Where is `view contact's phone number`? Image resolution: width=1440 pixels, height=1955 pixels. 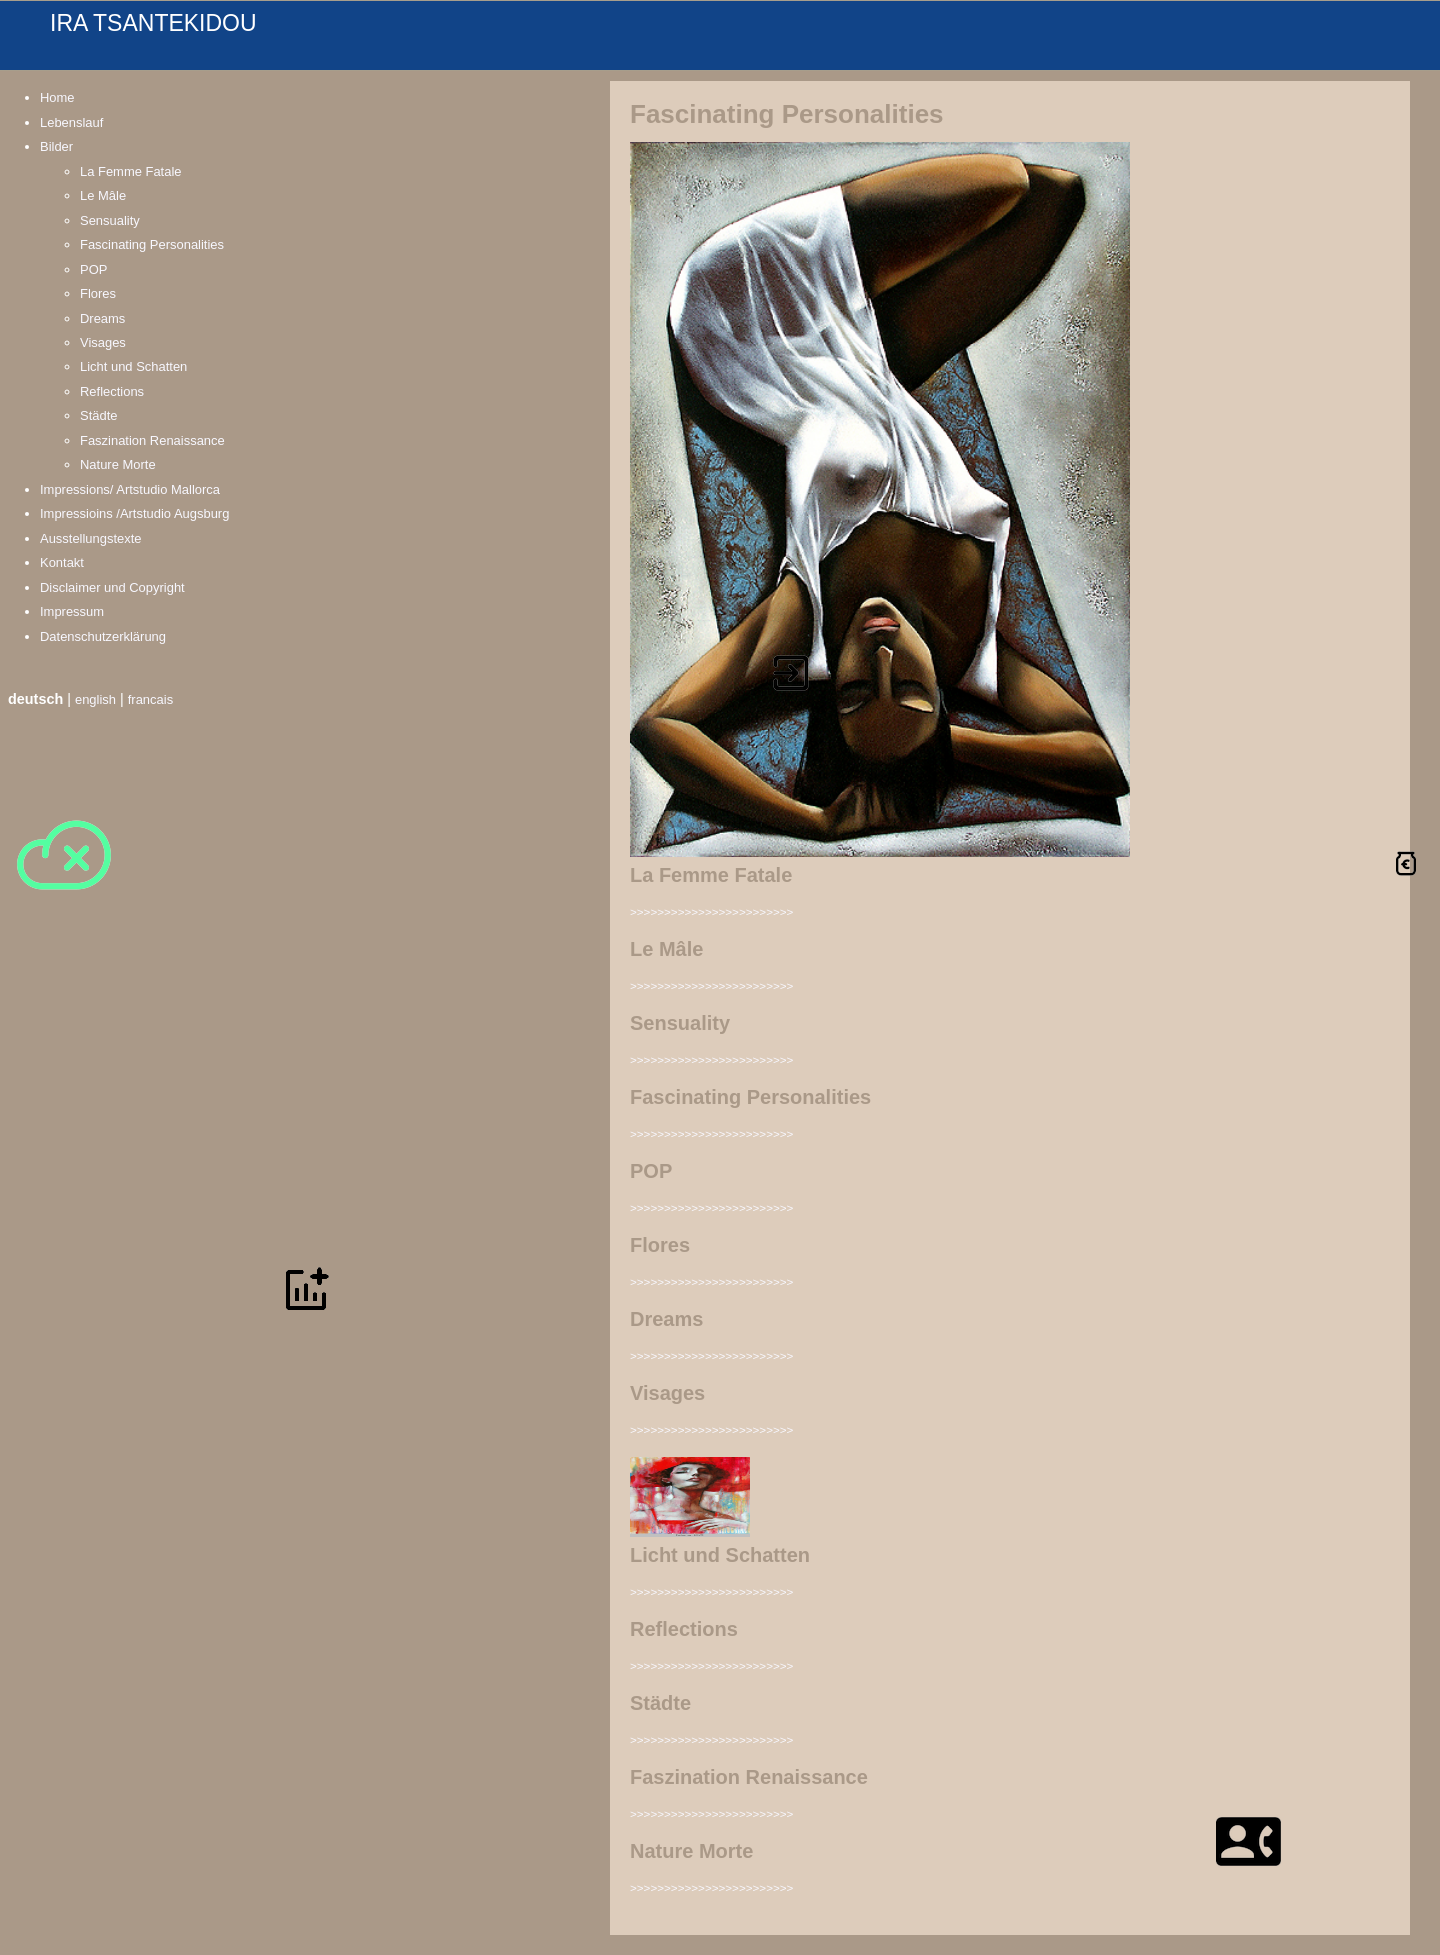 view contact's phone number is located at coordinates (1248, 1841).